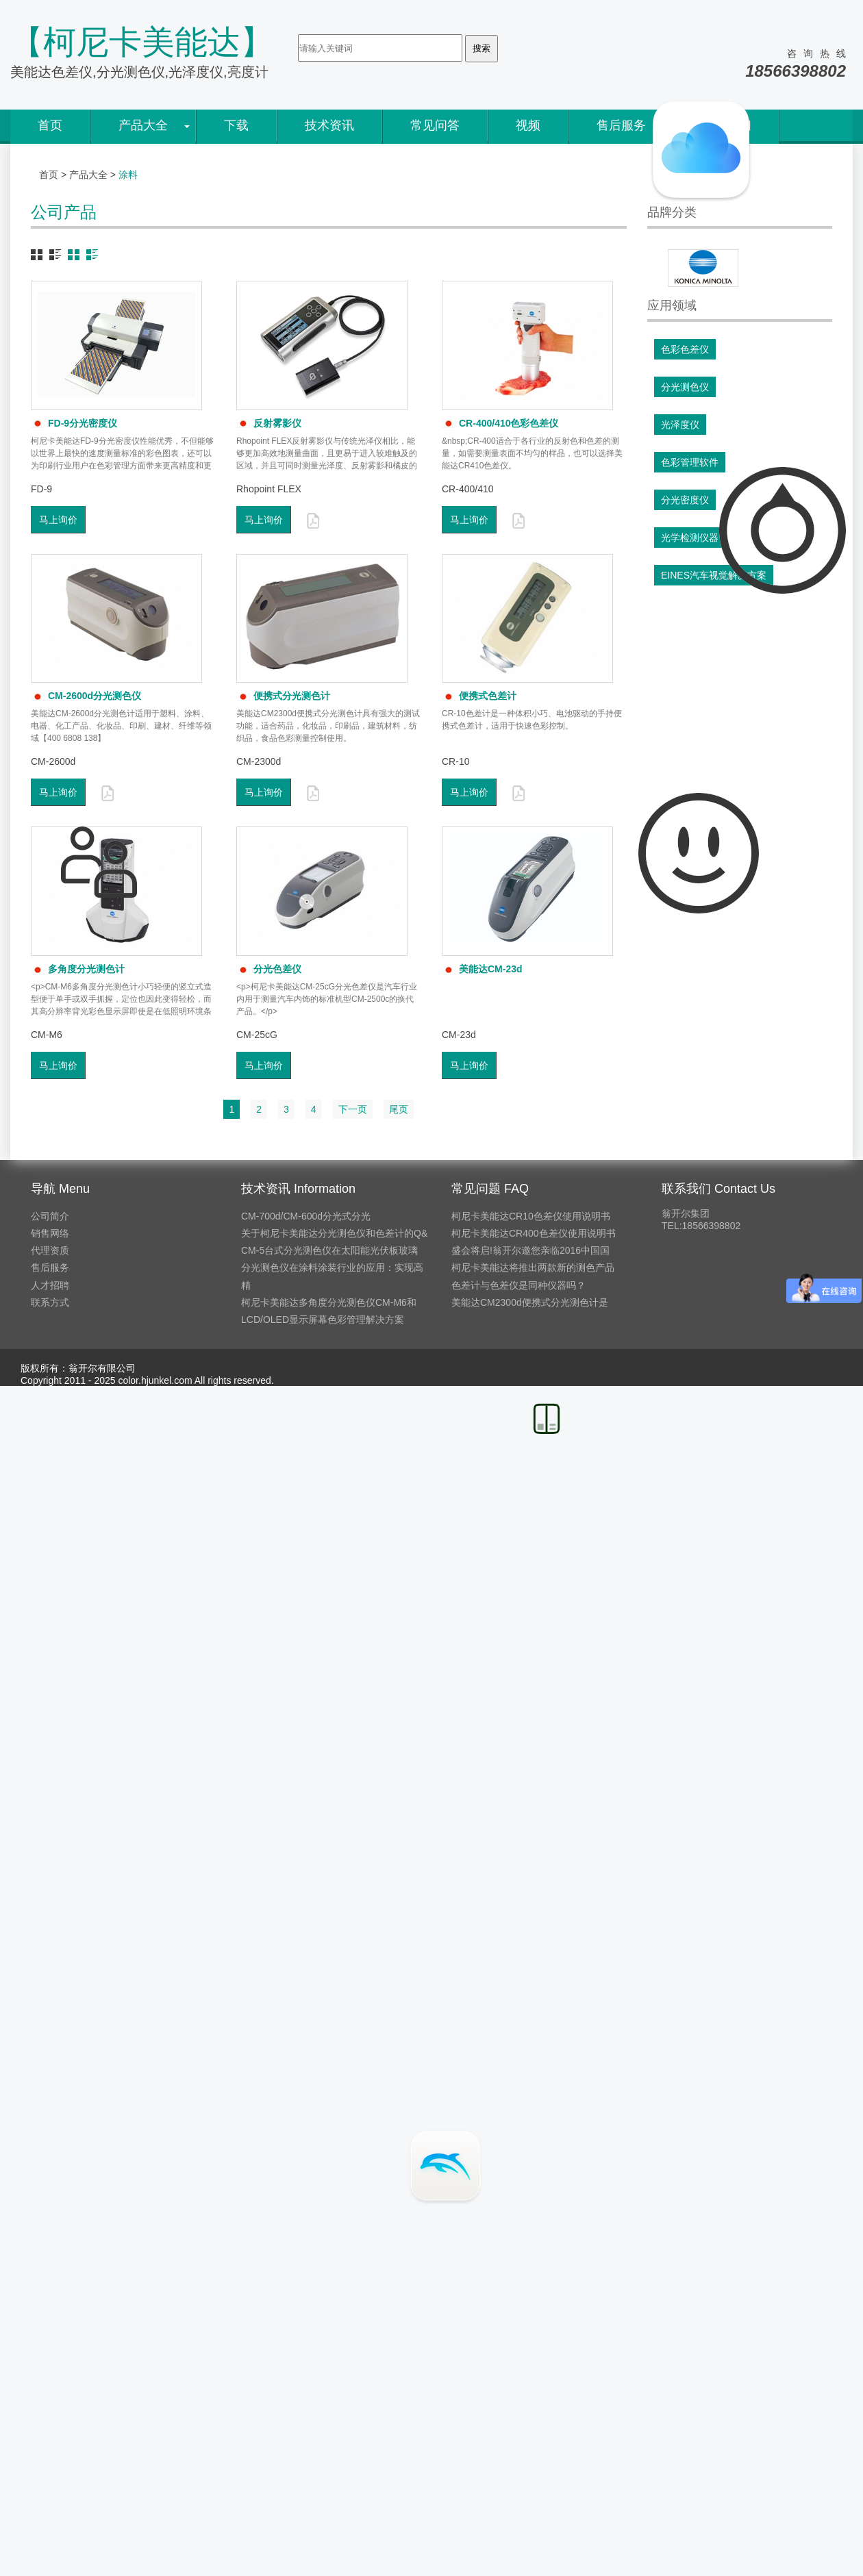 The image size is (863, 2576). Describe the element at coordinates (701, 149) in the screenshot. I see `open iCloud Drive folder` at that location.